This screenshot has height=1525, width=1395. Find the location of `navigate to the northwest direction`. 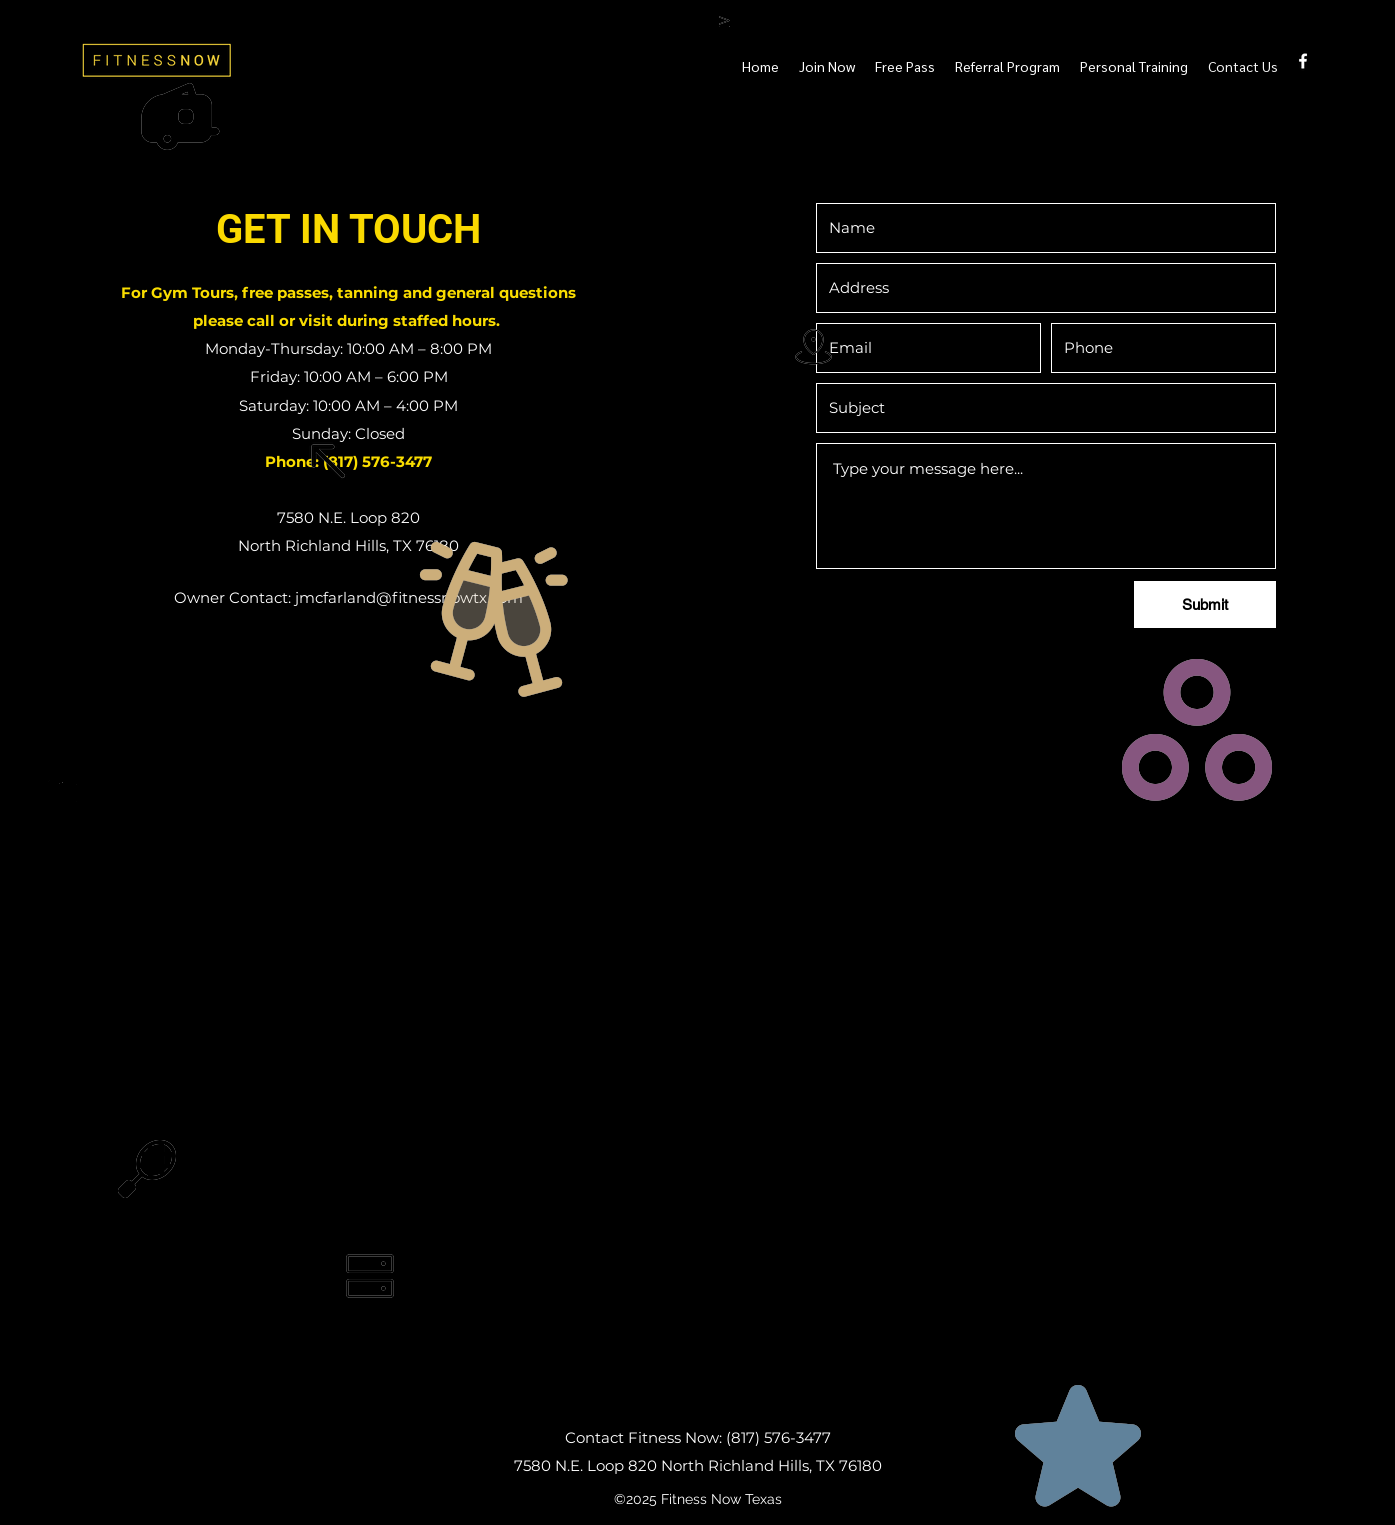

navigate to the northwest direction is located at coordinates (327, 460).